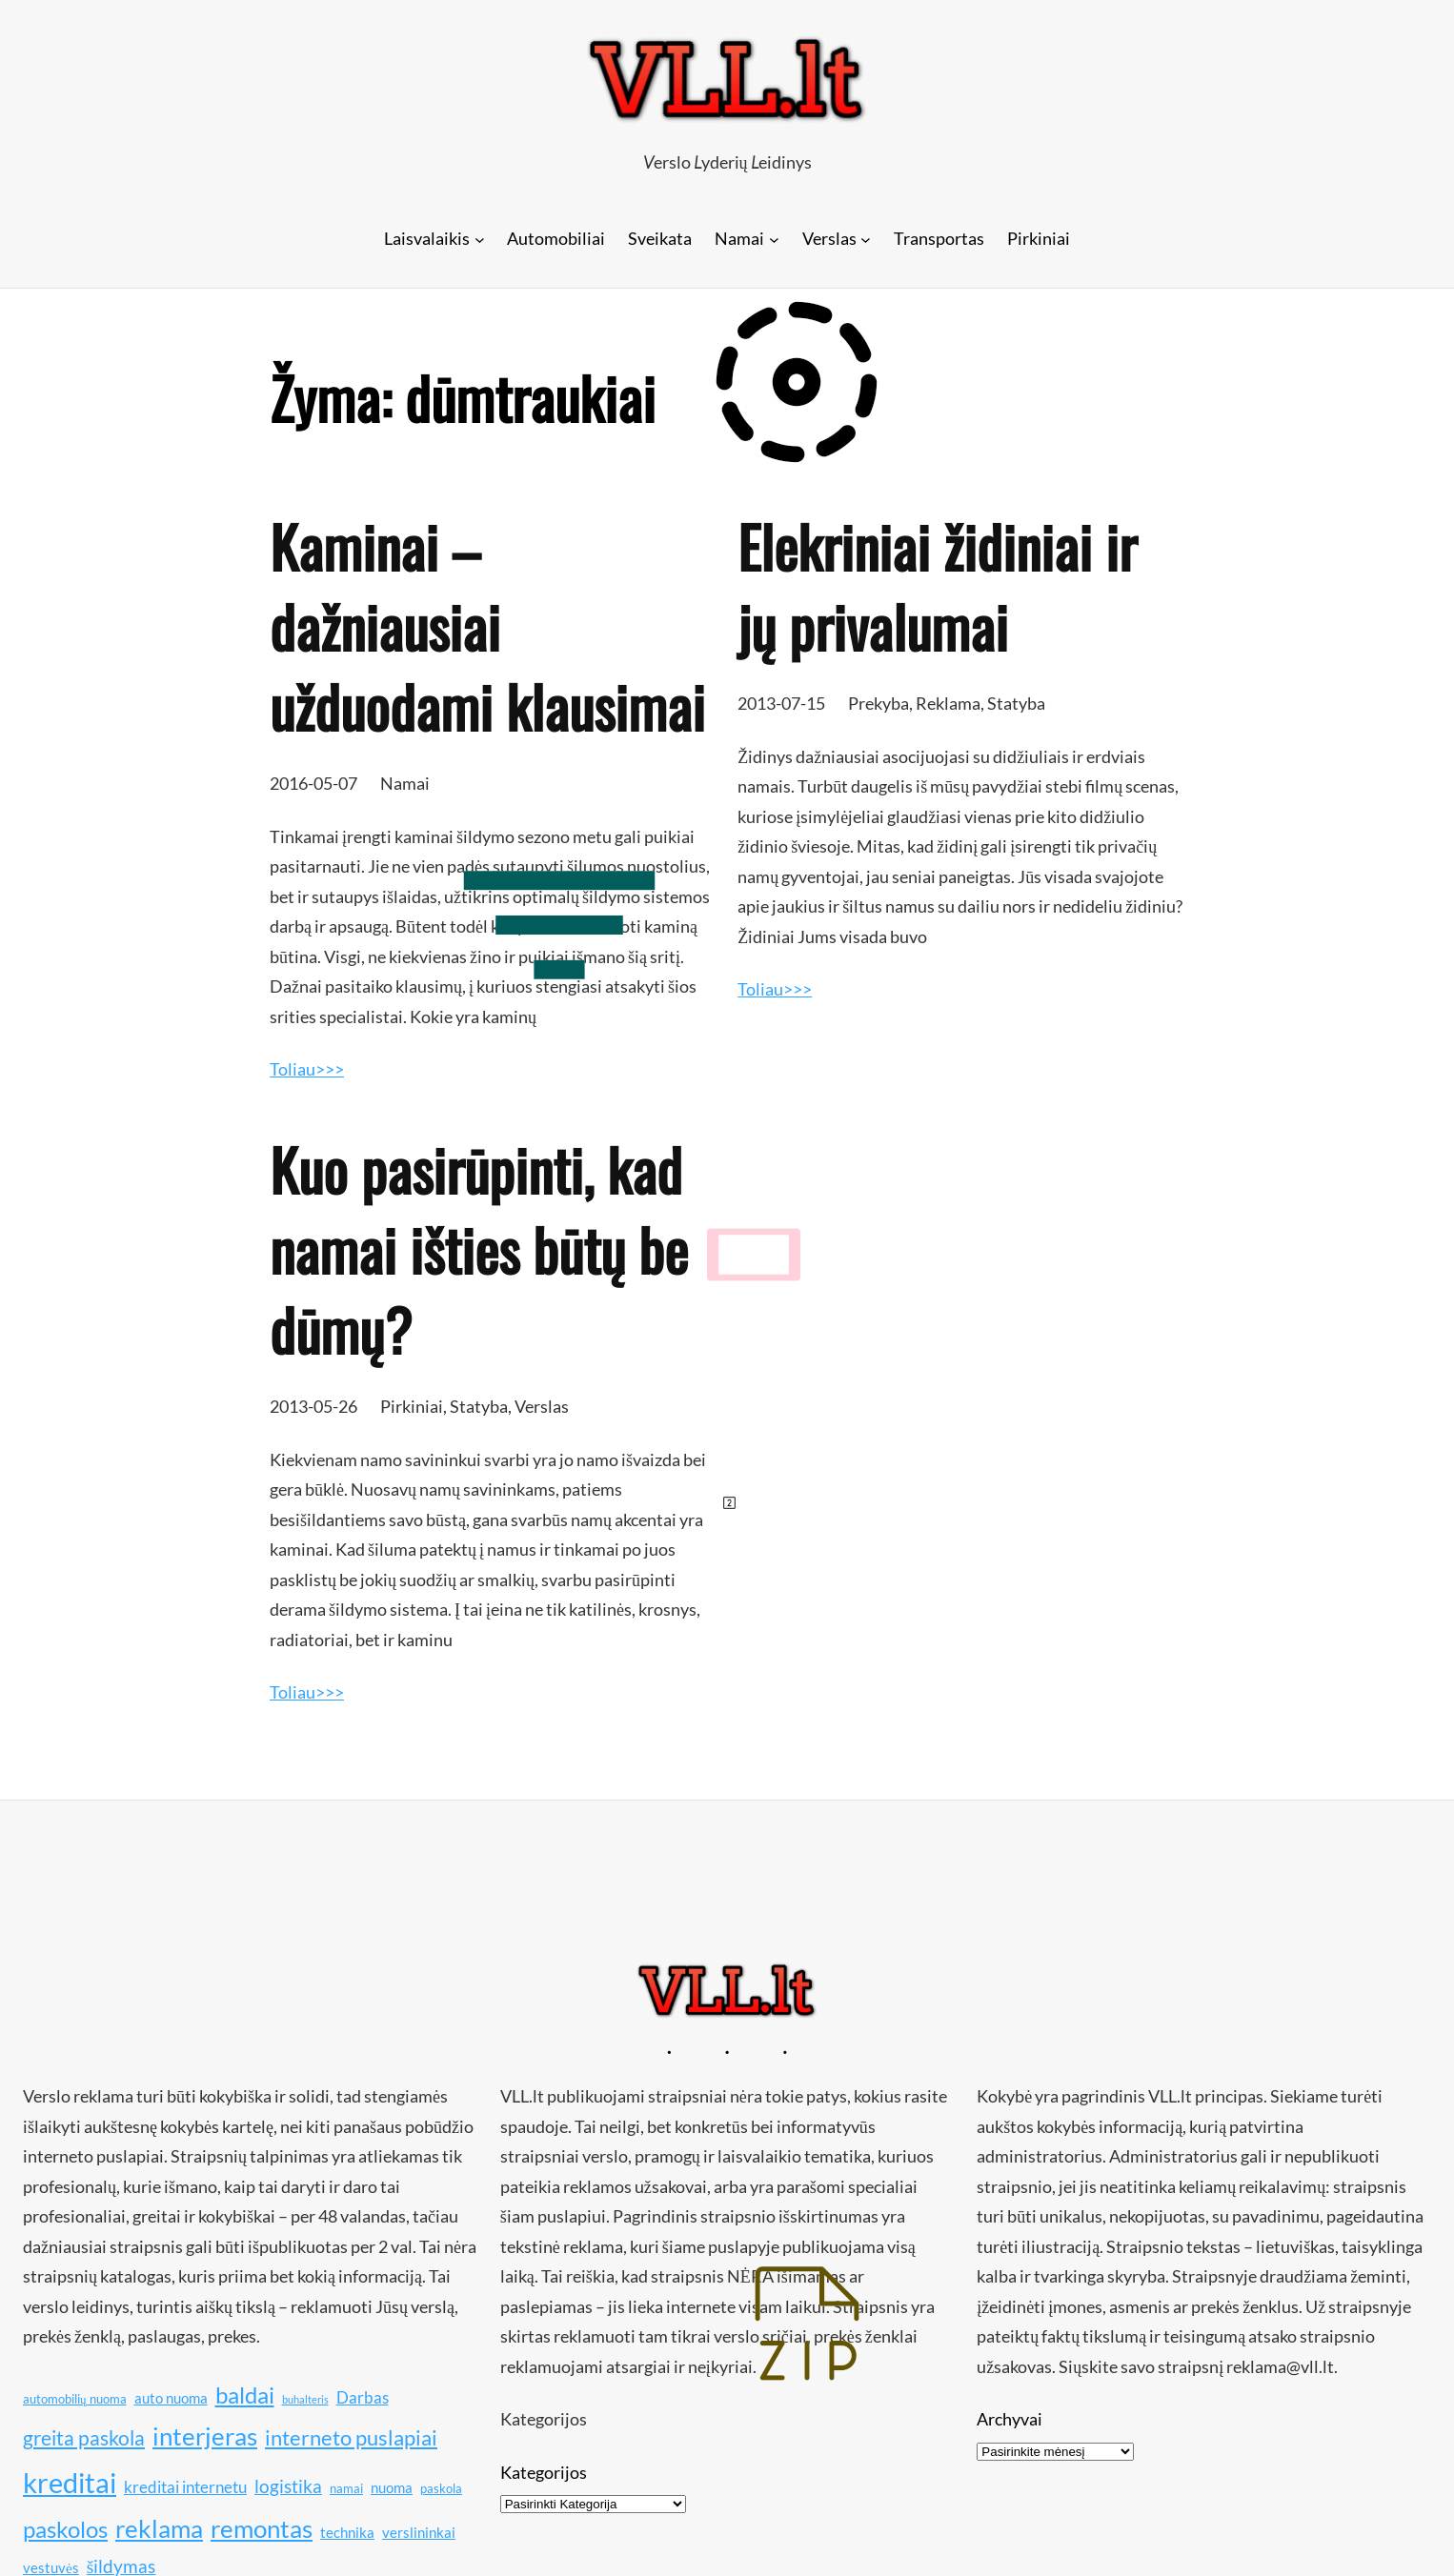 This screenshot has height=2576, width=1454. Describe the element at coordinates (797, 382) in the screenshot. I see `apply tilt-shift blur effect to photo` at that location.